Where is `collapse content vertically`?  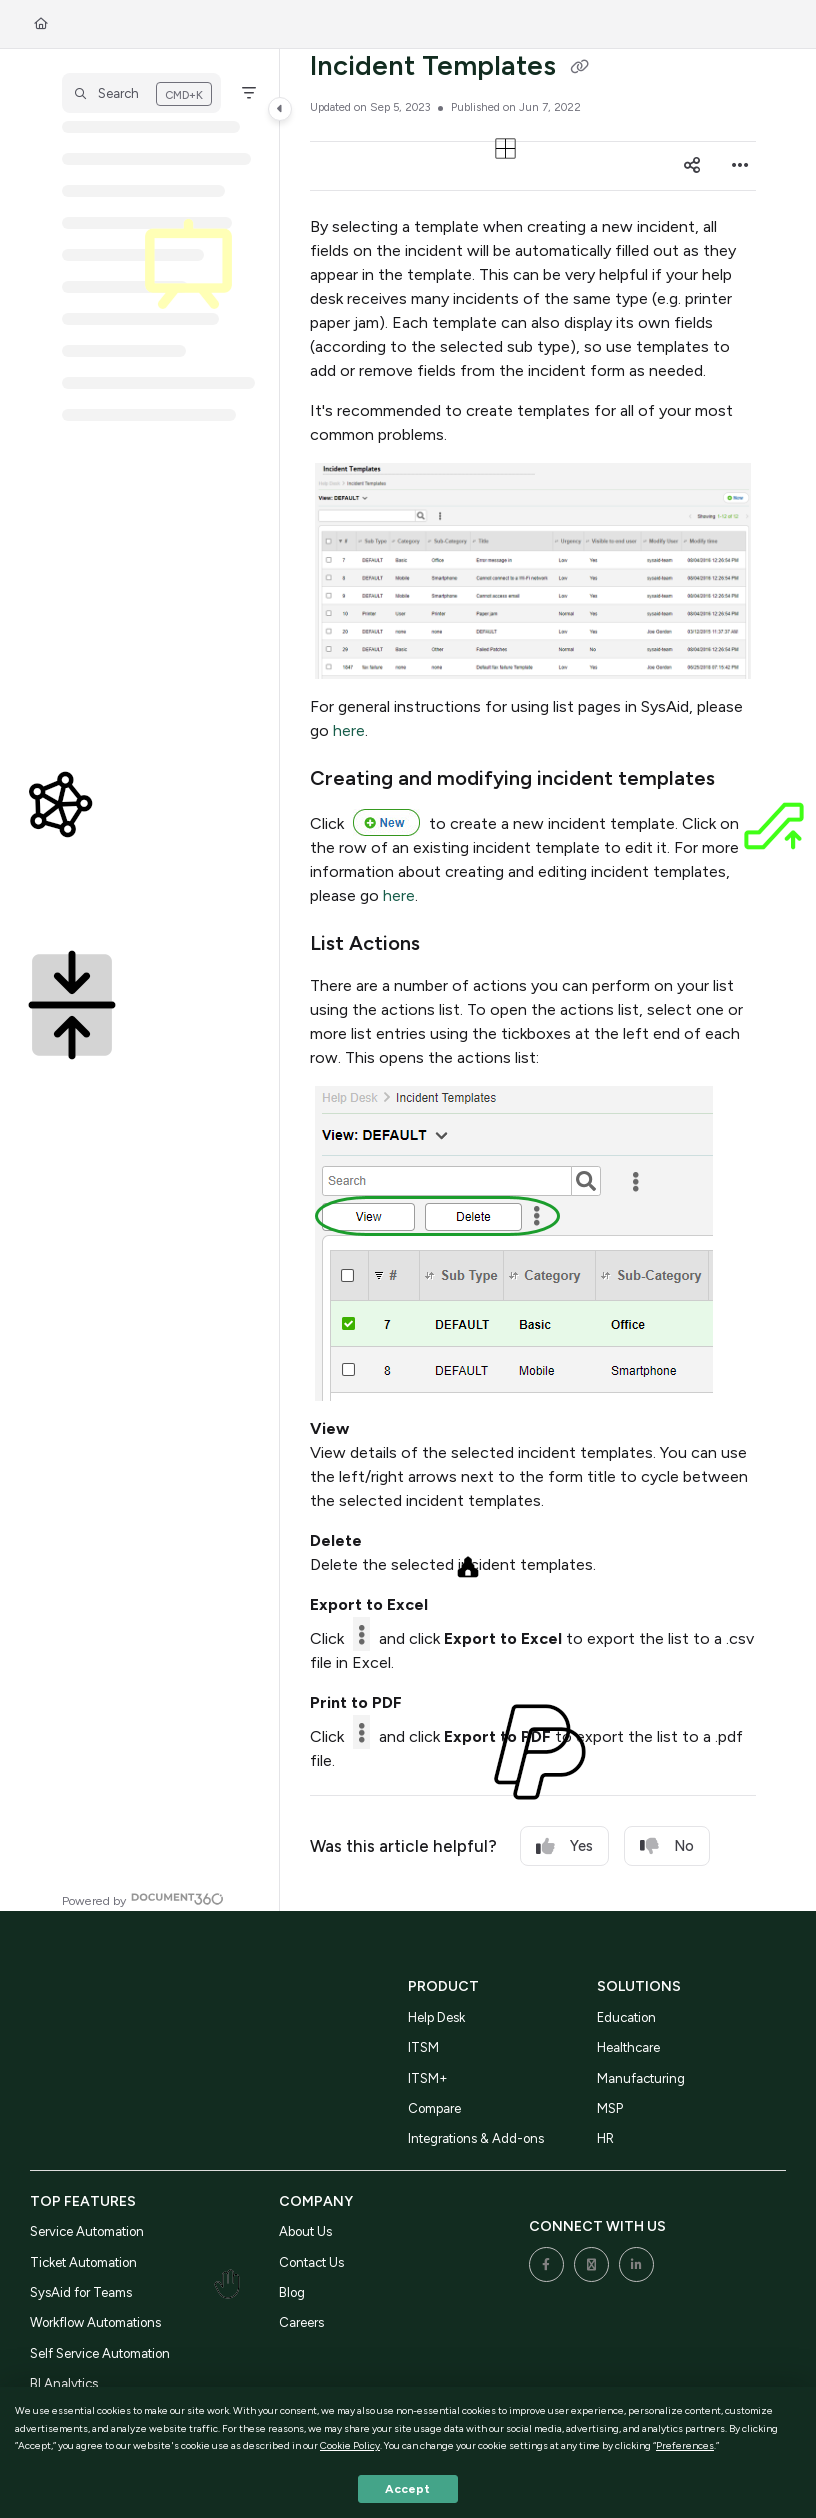 collapse content vertically is located at coordinates (72, 1005).